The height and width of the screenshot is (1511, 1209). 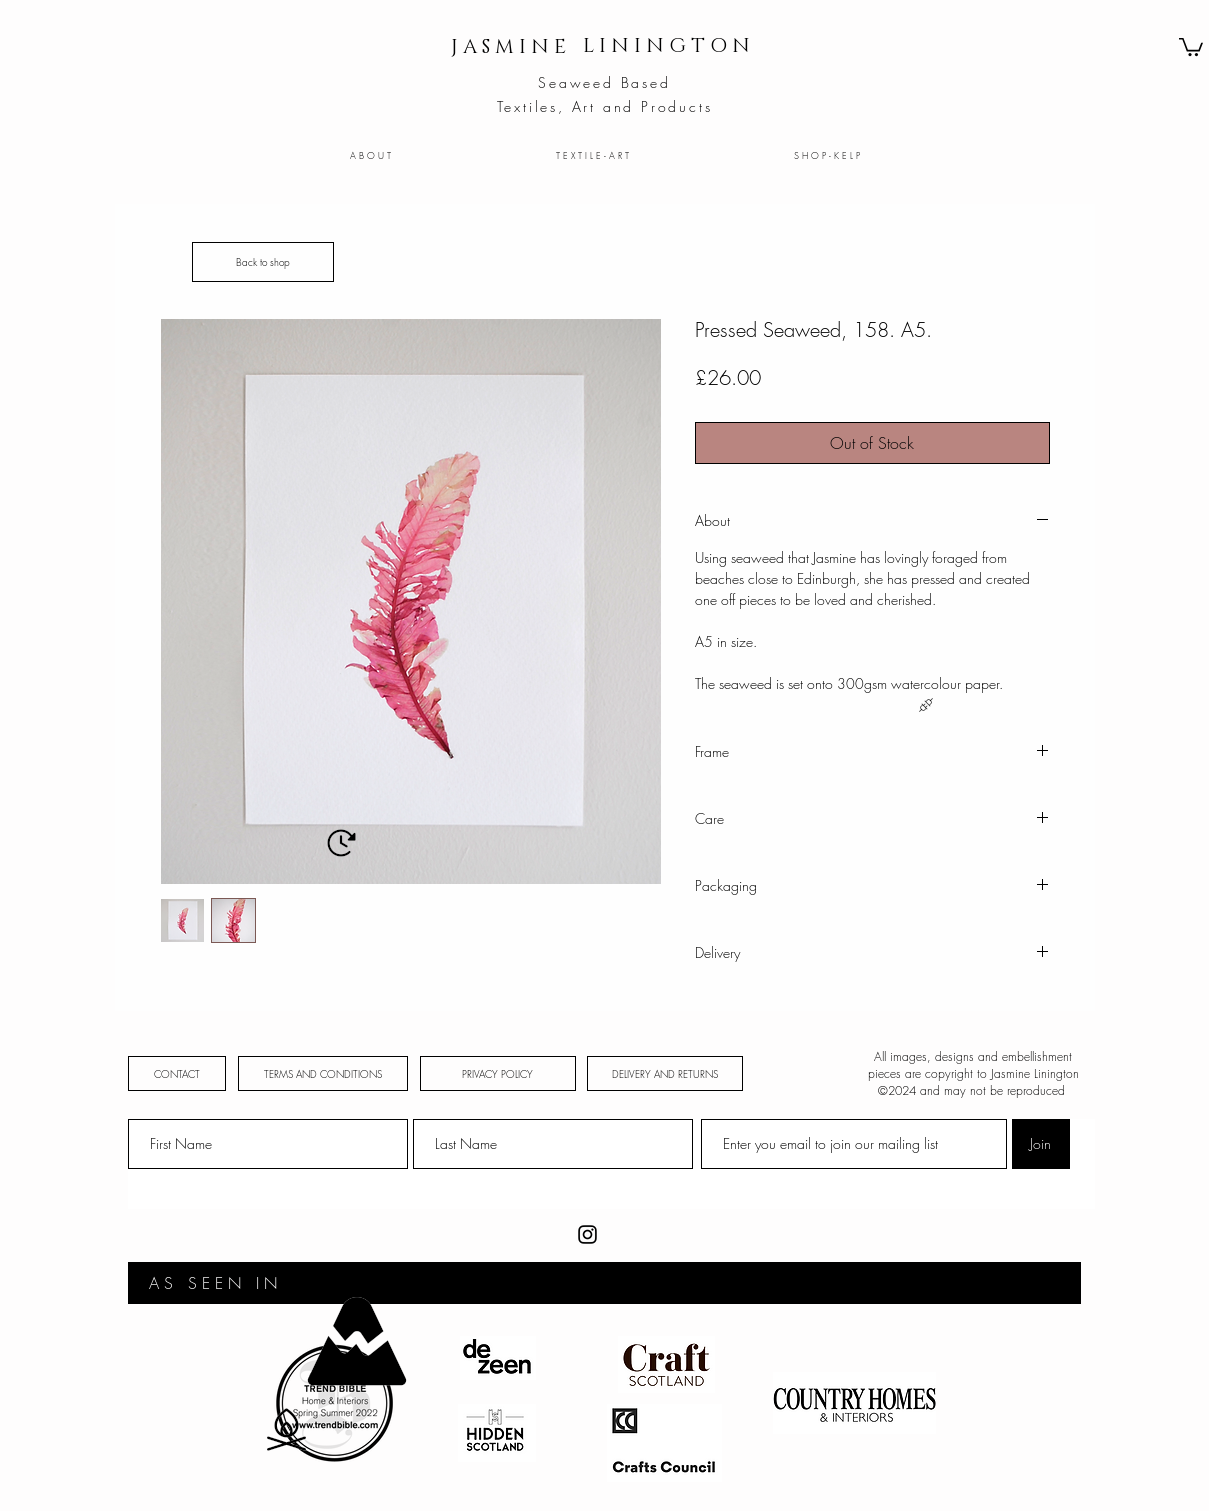 What do you see at coordinates (286, 1429) in the screenshot?
I see `access outdoor or camping-related features` at bounding box center [286, 1429].